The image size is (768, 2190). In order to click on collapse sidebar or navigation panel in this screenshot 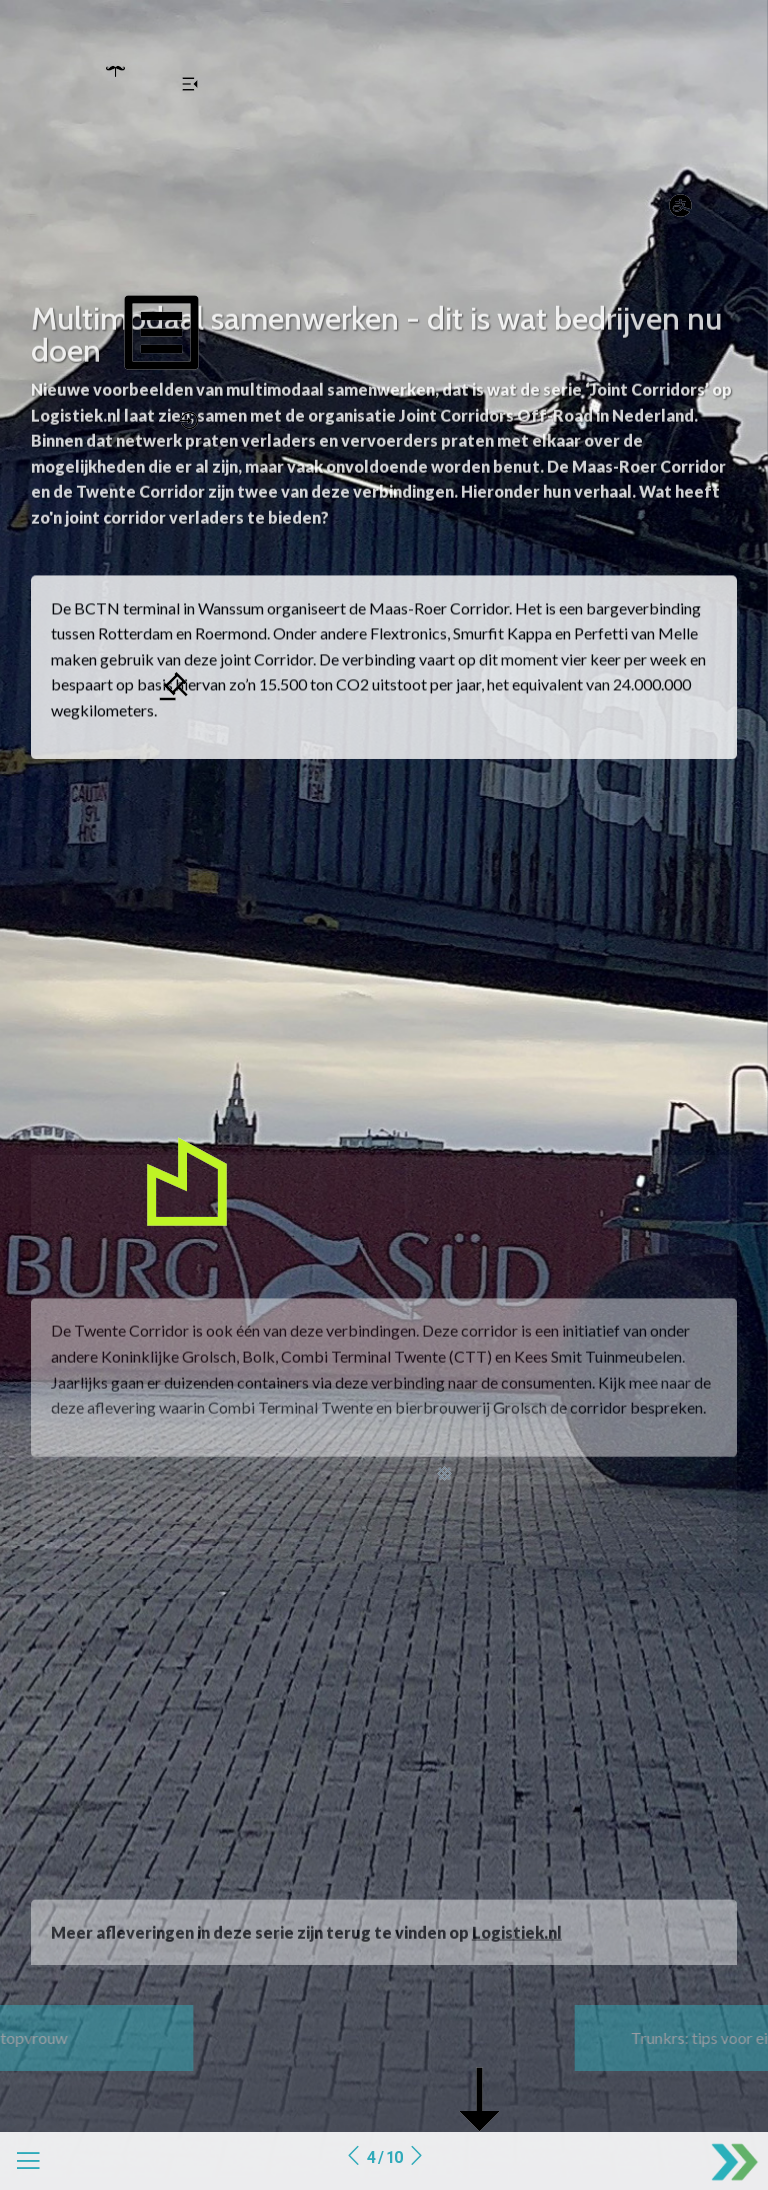, I will do `click(190, 84)`.